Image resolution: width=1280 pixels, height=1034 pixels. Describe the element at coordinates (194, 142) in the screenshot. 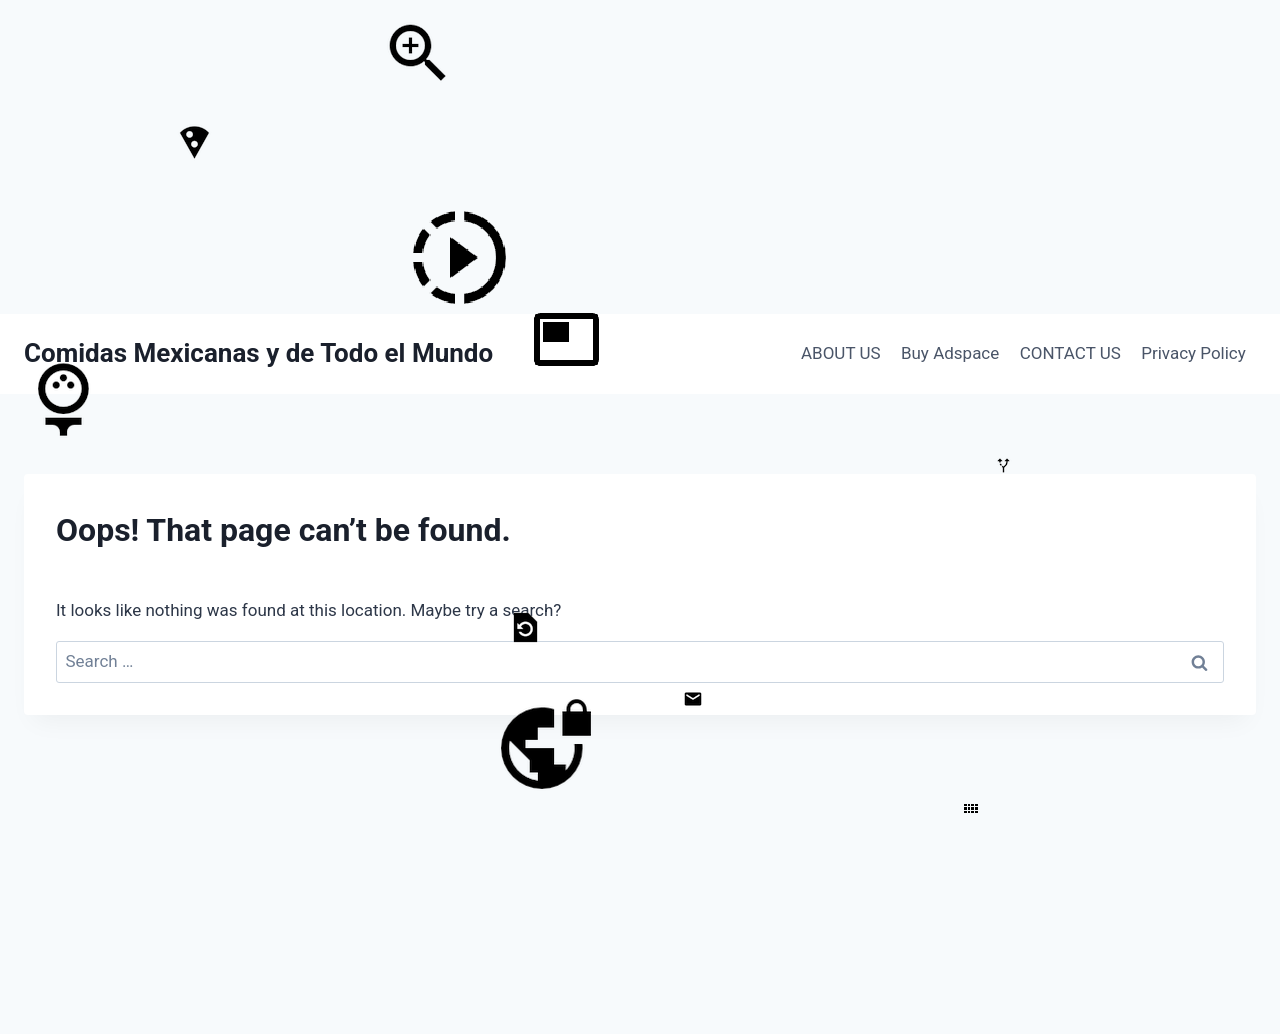

I see `find nearby pizza restaurants` at that location.